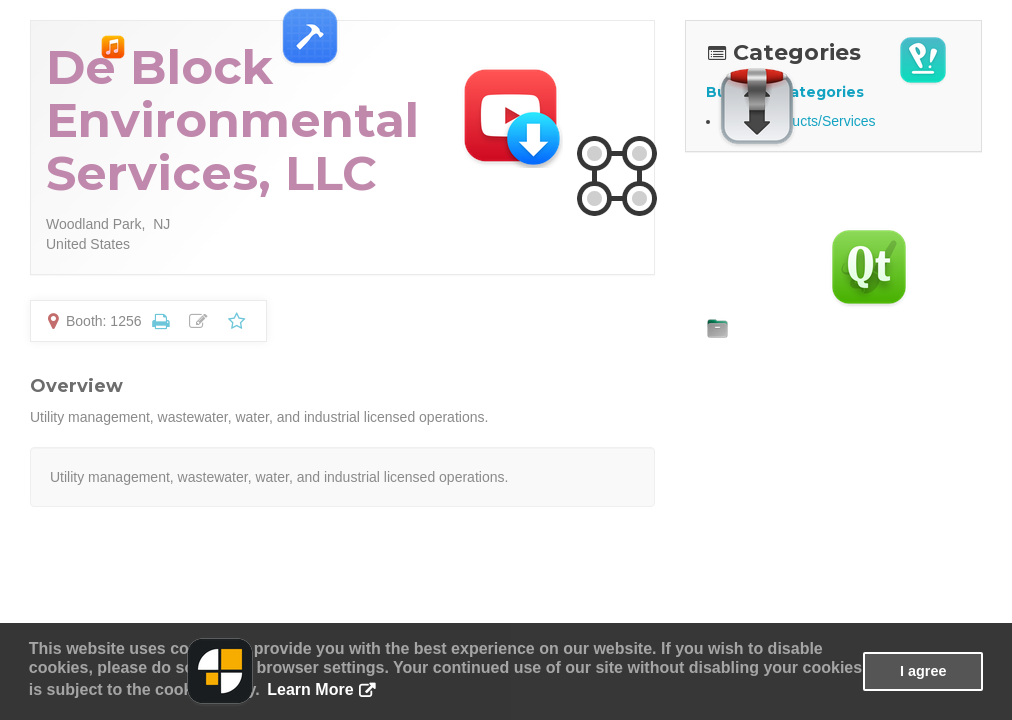 This screenshot has height=720, width=1012. Describe the element at coordinates (717, 328) in the screenshot. I see `open the file manager` at that location.